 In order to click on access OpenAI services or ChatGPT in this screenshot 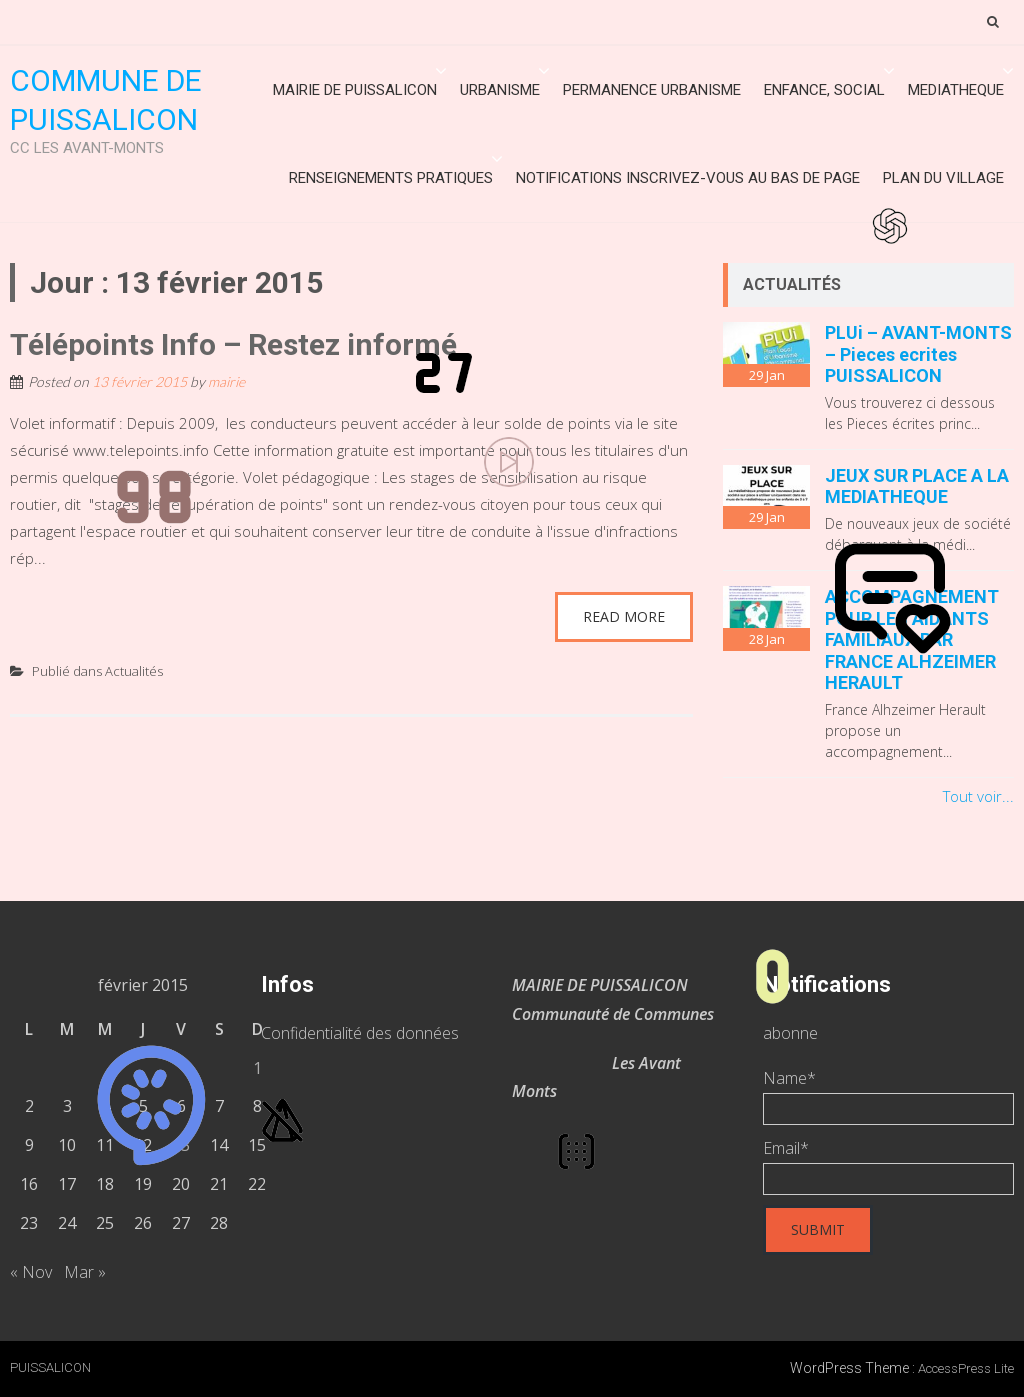, I will do `click(890, 226)`.